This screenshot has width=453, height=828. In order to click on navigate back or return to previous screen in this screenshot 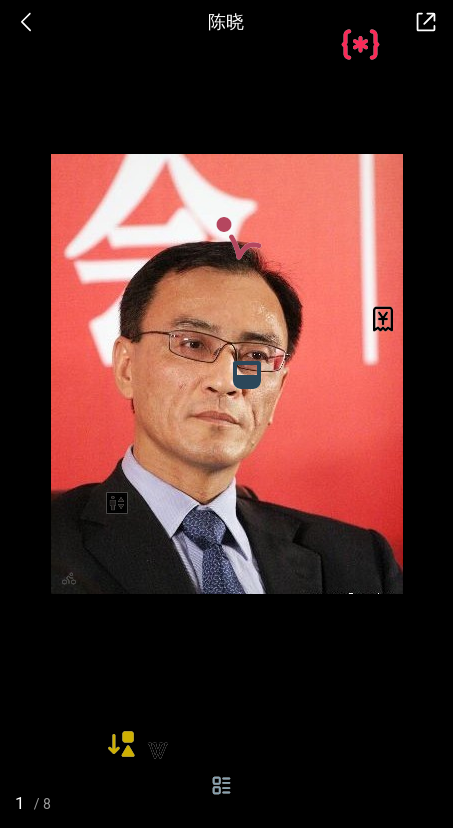, I will do `click(239, 237)`.